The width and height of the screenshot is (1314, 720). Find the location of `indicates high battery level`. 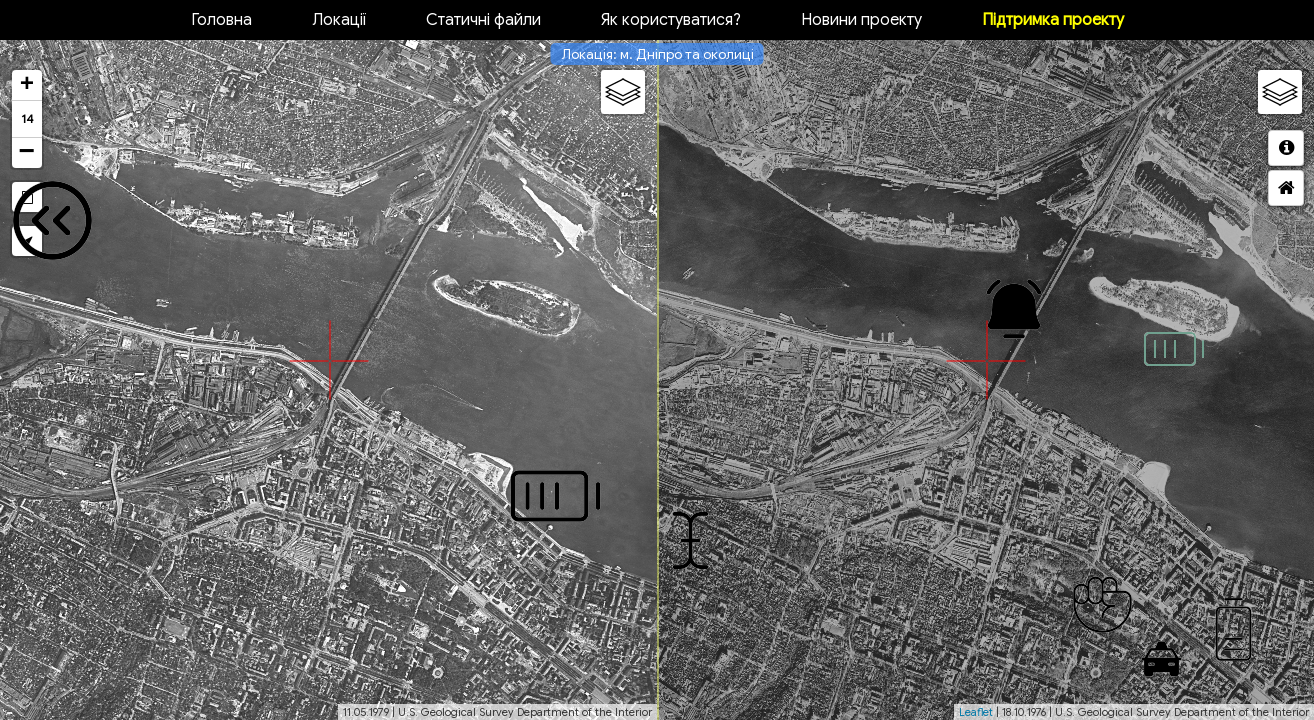

indicates high battery level is located at coordinates (554, 496).